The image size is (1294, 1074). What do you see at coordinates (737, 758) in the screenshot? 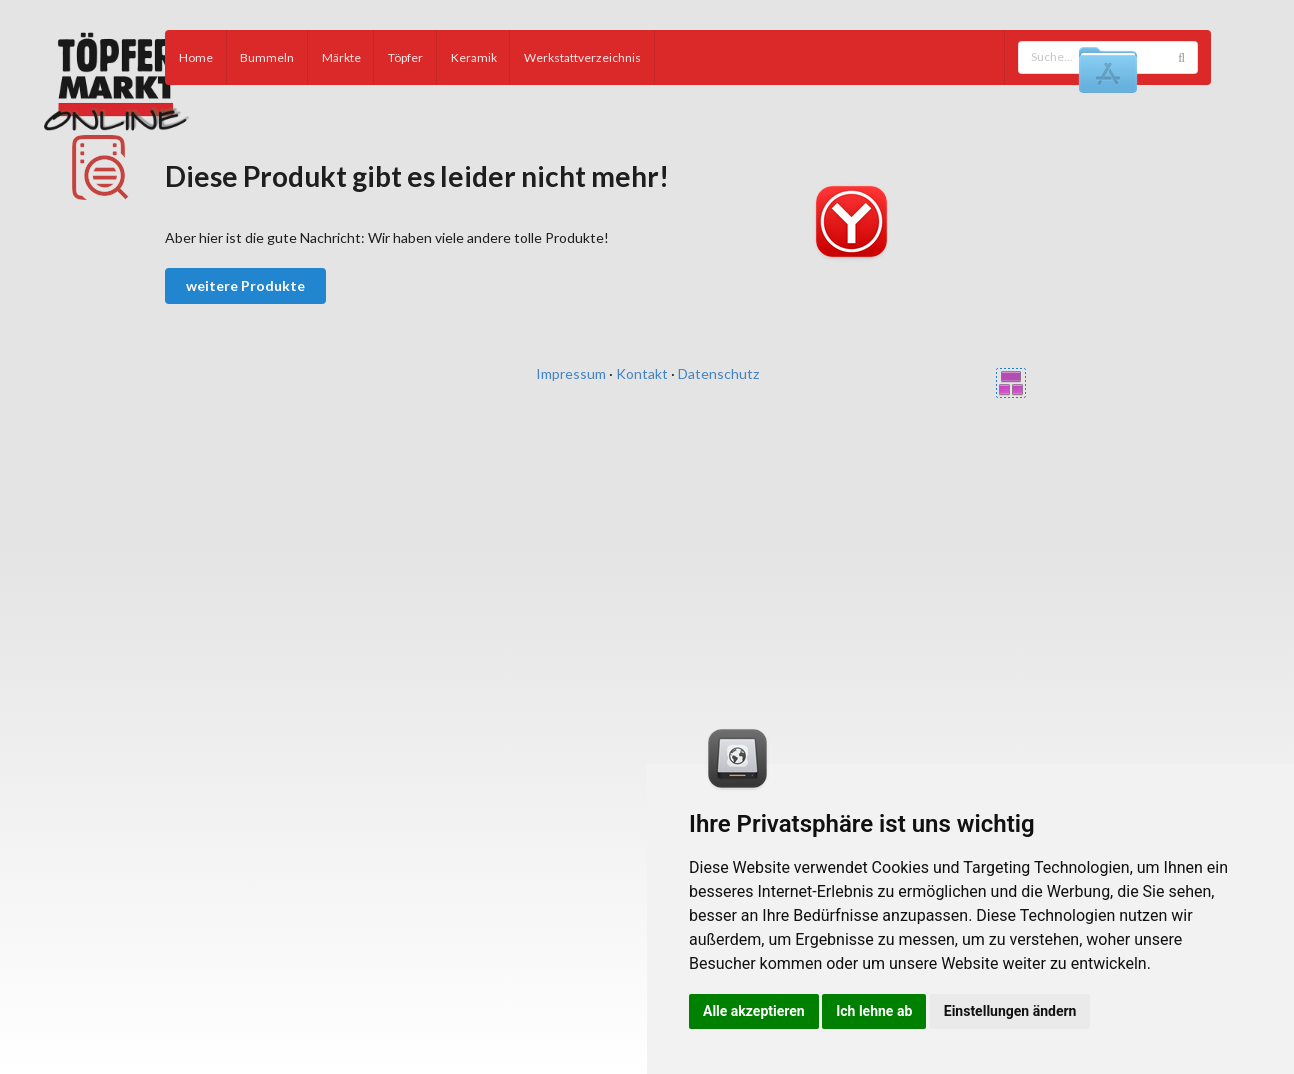
I see `configure iSCSI network storage settings` at bounding box center [737, 758].